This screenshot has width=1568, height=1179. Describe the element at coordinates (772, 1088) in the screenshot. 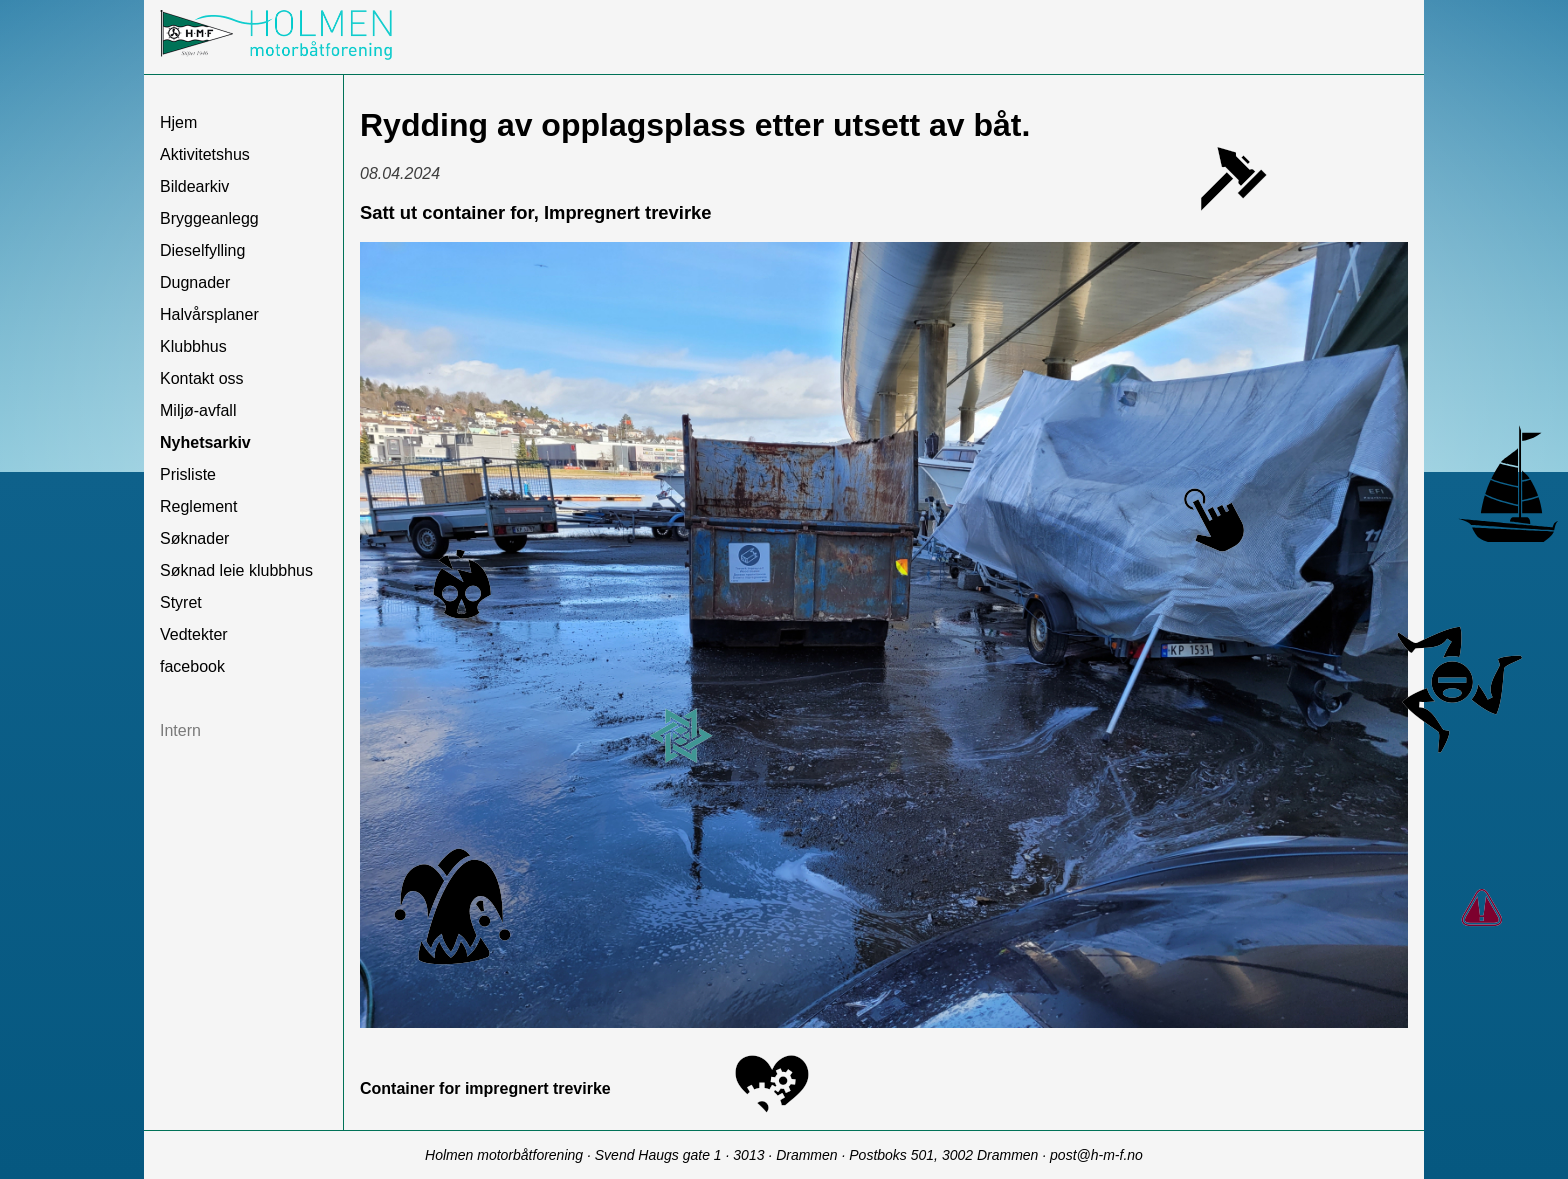

I see `explore hidden romance or secret admirer features` at that location.